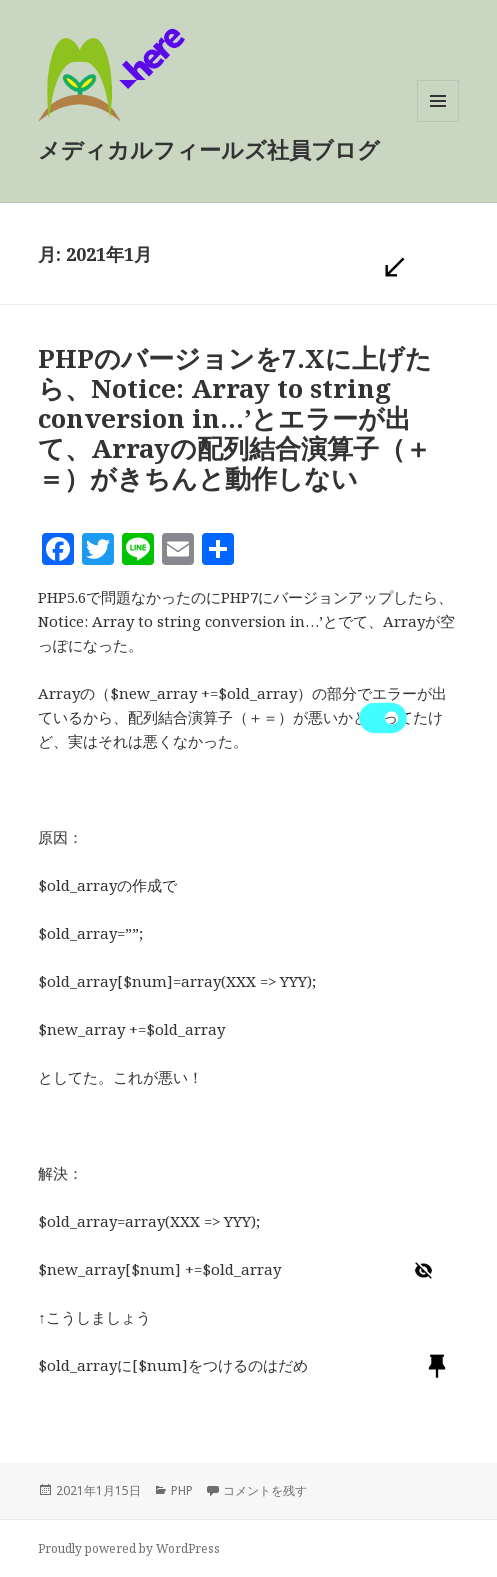  I want to click on navigate back and down in a hierarchy, so click(394, 267).